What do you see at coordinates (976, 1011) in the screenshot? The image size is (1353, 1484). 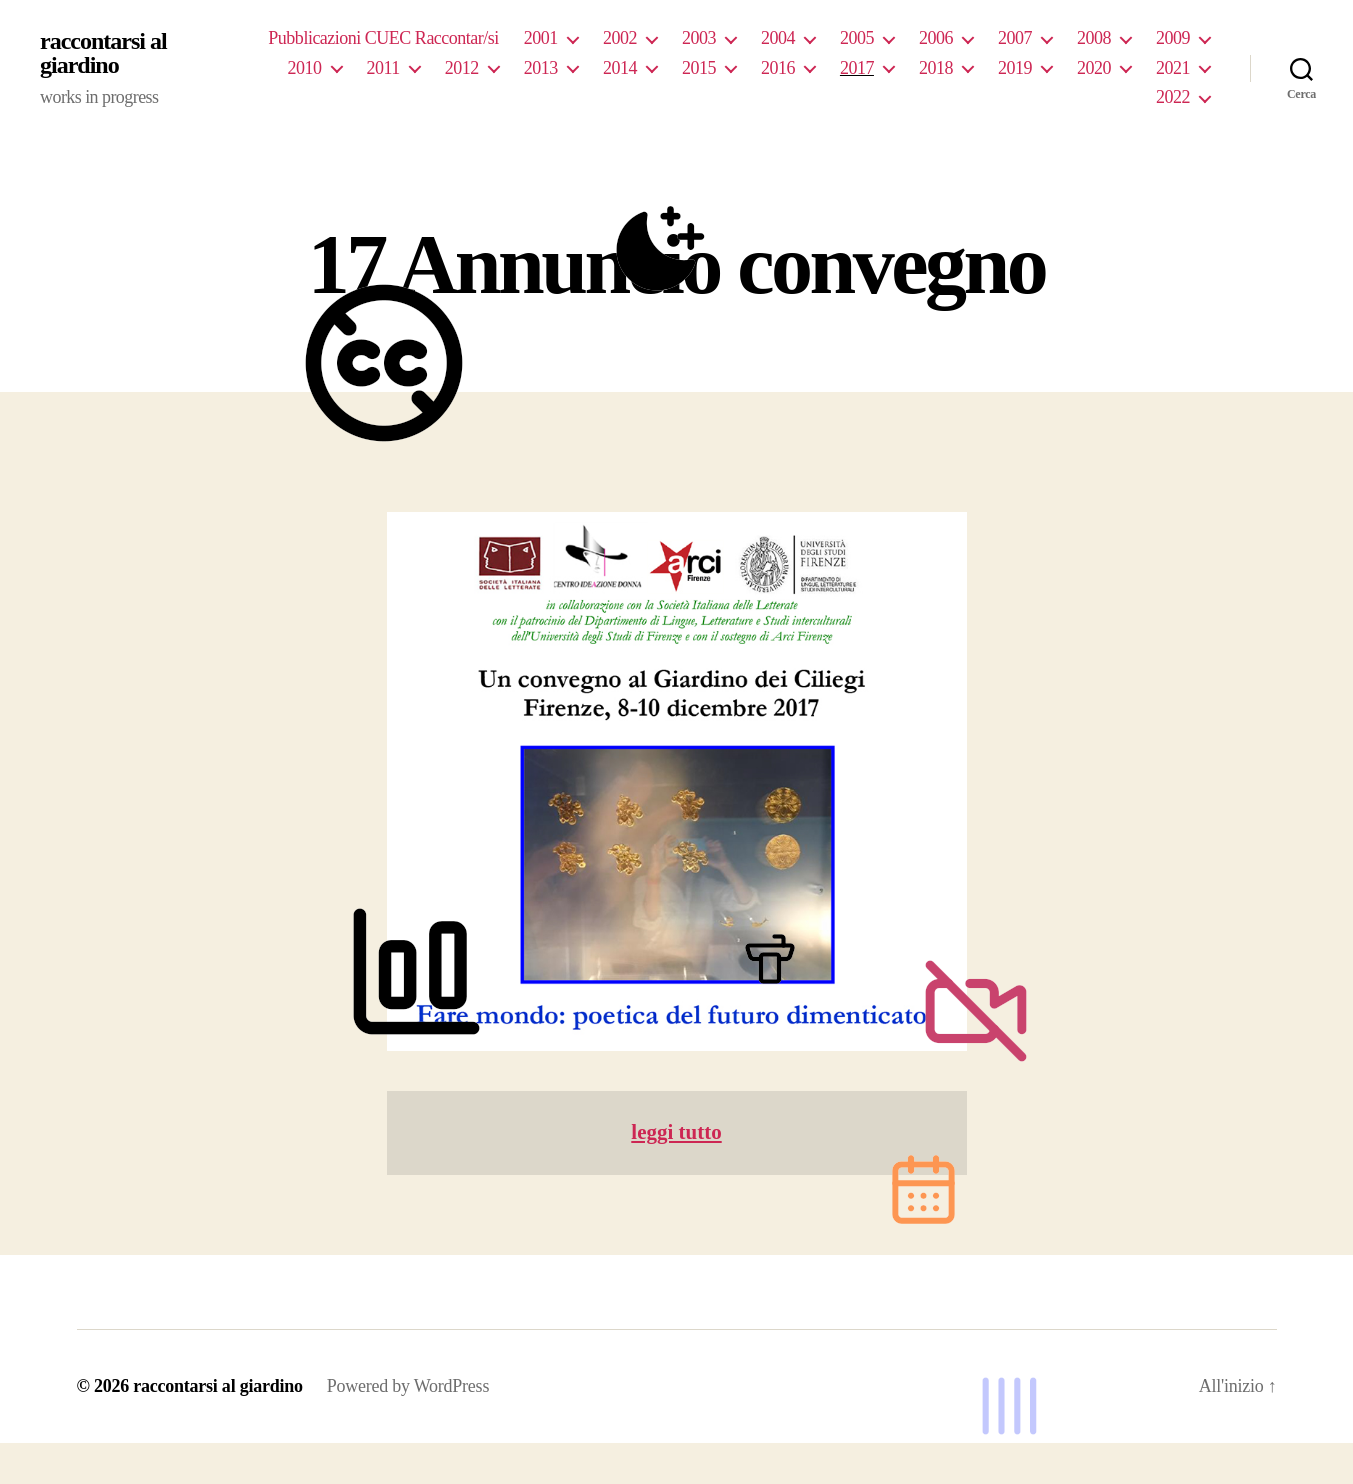 I see `turn off camera or disable video` at bounding box center [976, 1011].